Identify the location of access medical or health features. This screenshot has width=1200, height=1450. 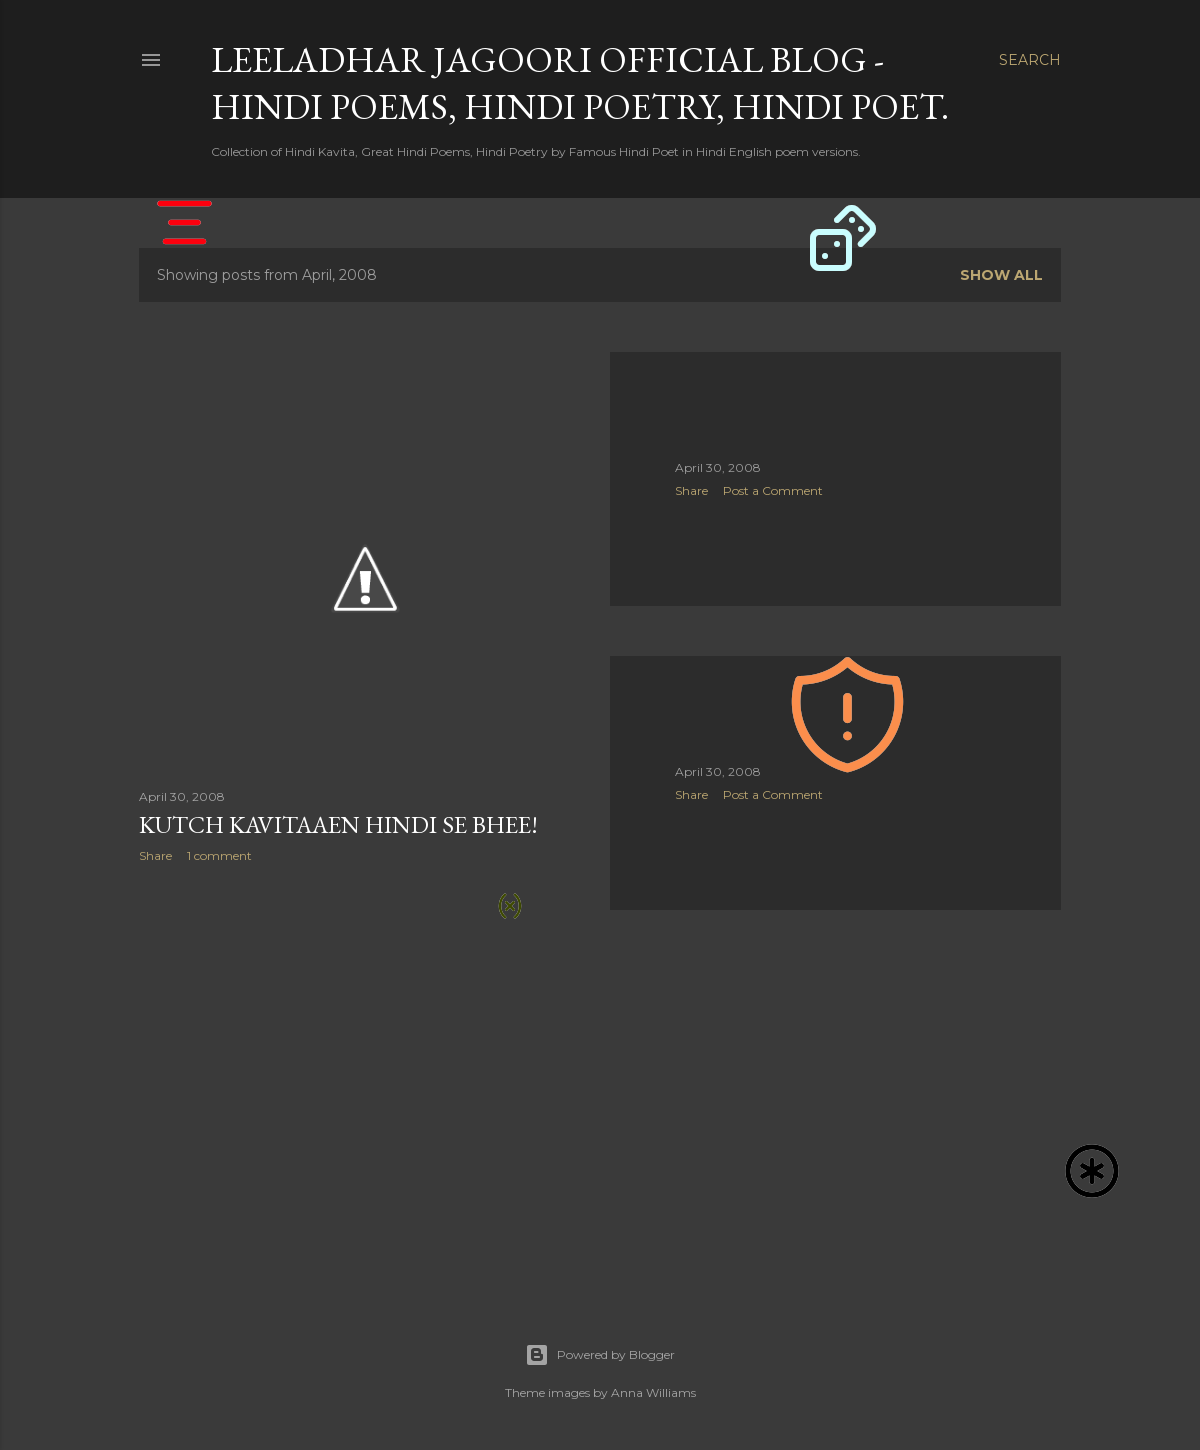
(1092, 1171).